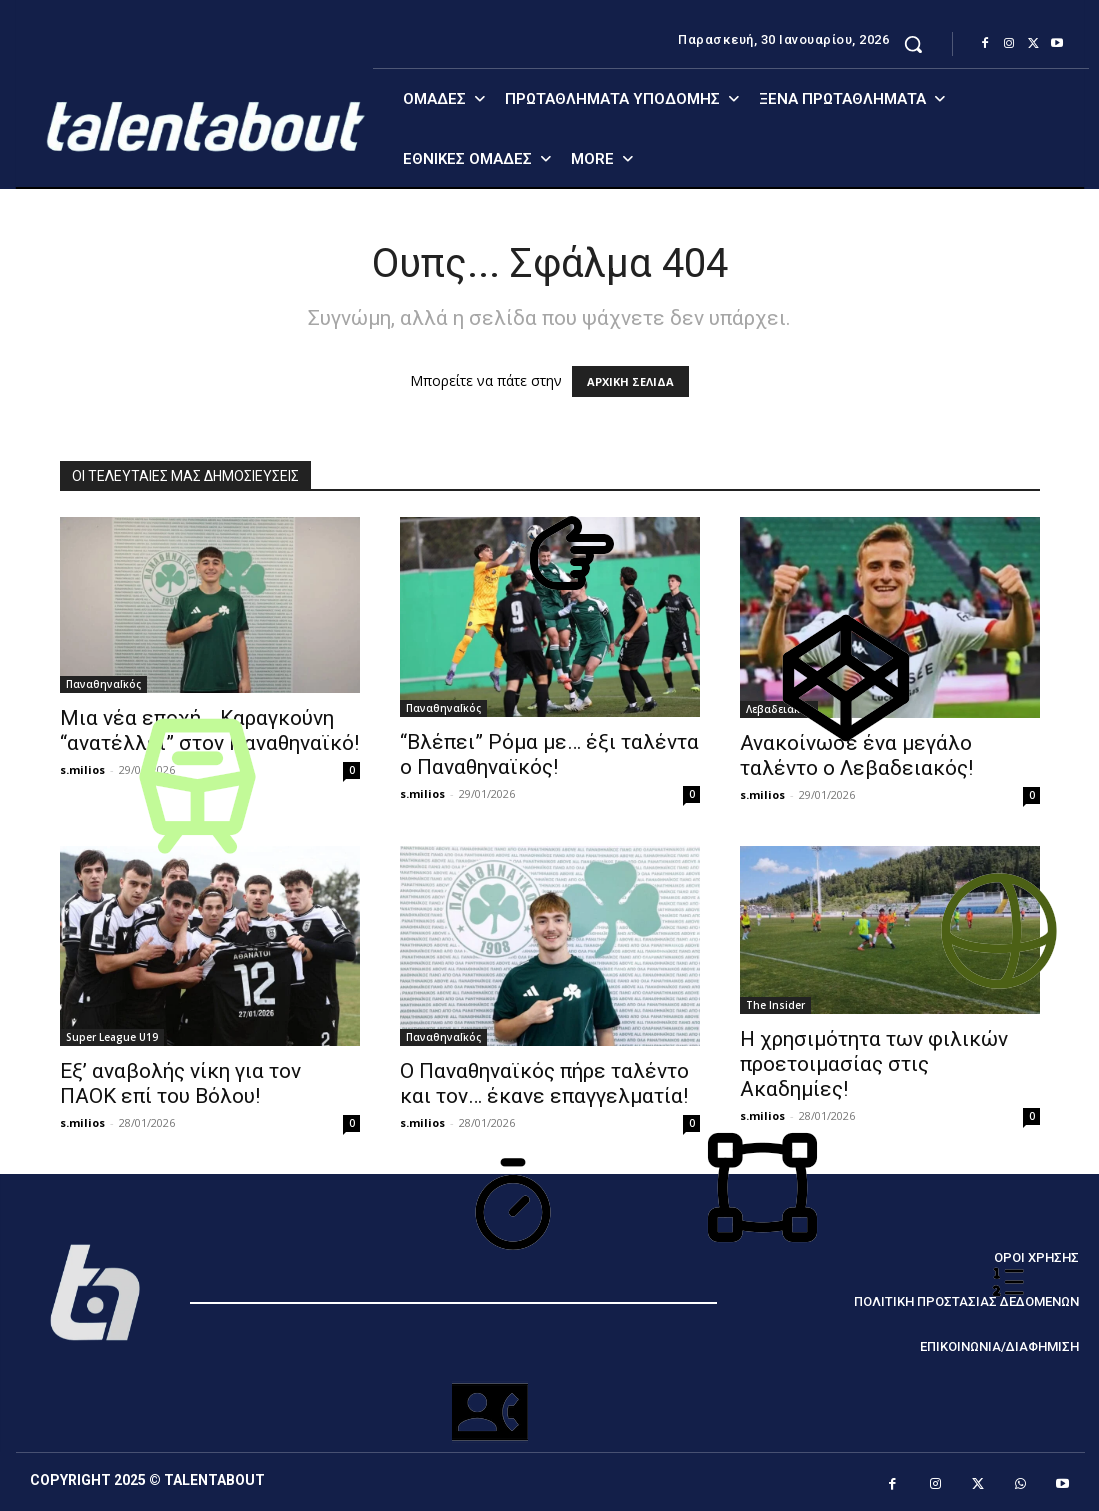 Image resolution: width=1099 pixels, height=1511 pixels. Describe the element at coordinates (1008, 1282) in the screenshot. I see `create a numbered list` at that location.